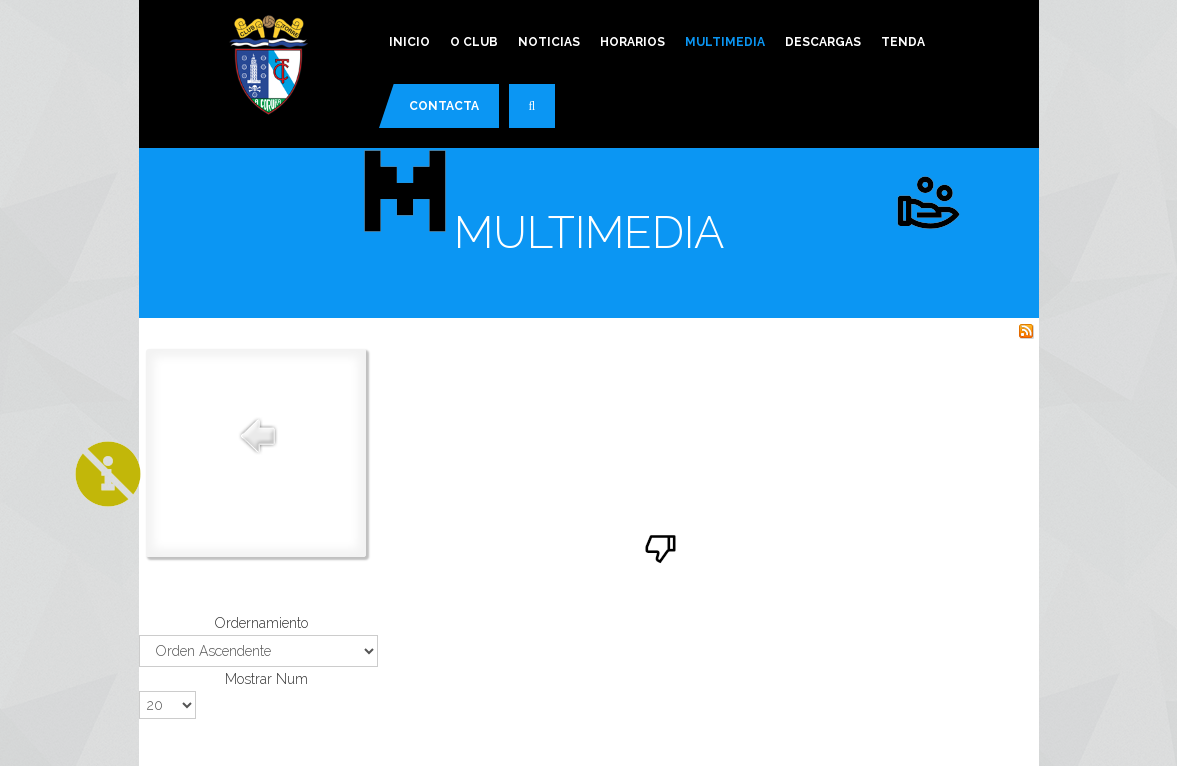  What do you see at coordinates (405, 191) in the screenshot?
I see `open mixtral AI model settings` at bounding box center [405, 191].